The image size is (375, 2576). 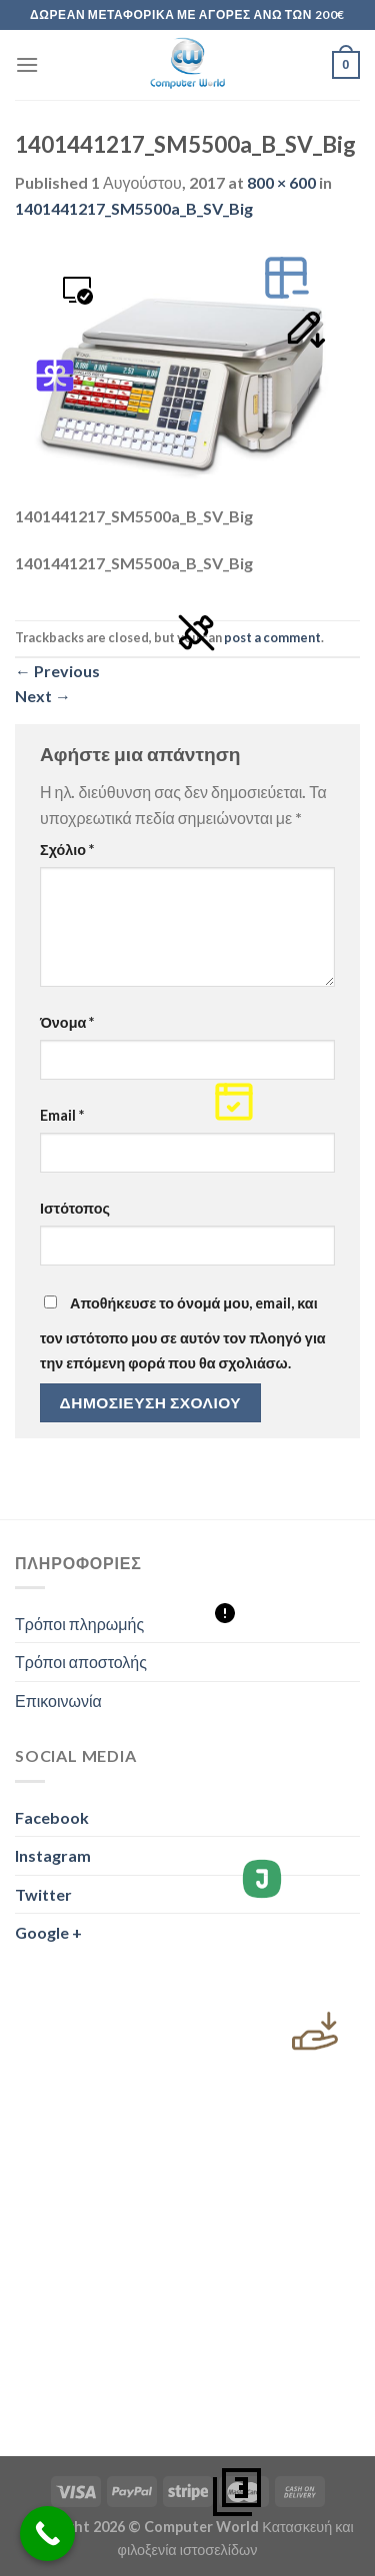 What do you see at coordinates (77, 289) in the screenshot?
I see `indicates virtual machine is running` at bounding box center [77, 289].